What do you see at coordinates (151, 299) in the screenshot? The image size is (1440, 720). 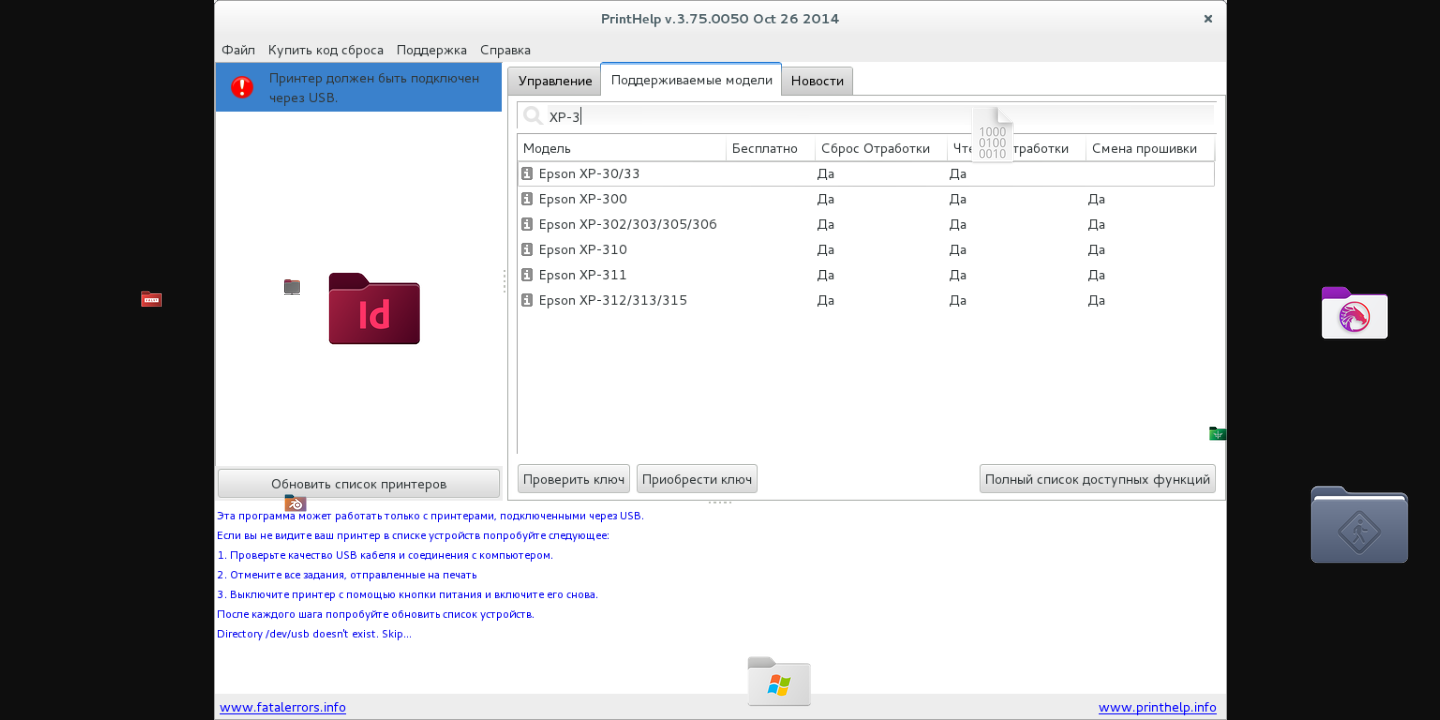 I see `folder containing Valve games or Steam content` at bounding box center [151, 299].